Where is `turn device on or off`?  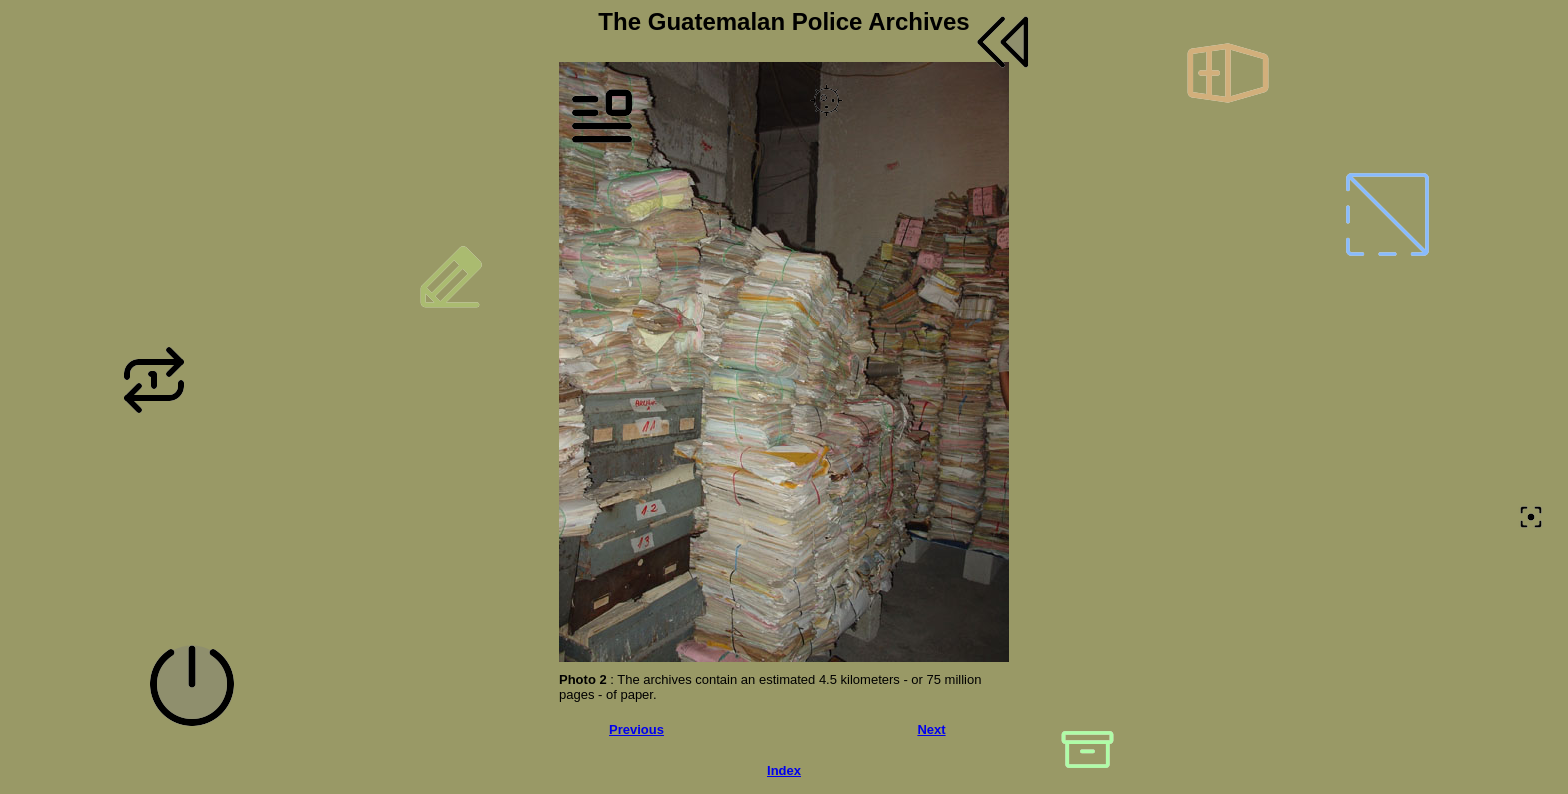 turn device on or off is located at coordinates (192, 684).